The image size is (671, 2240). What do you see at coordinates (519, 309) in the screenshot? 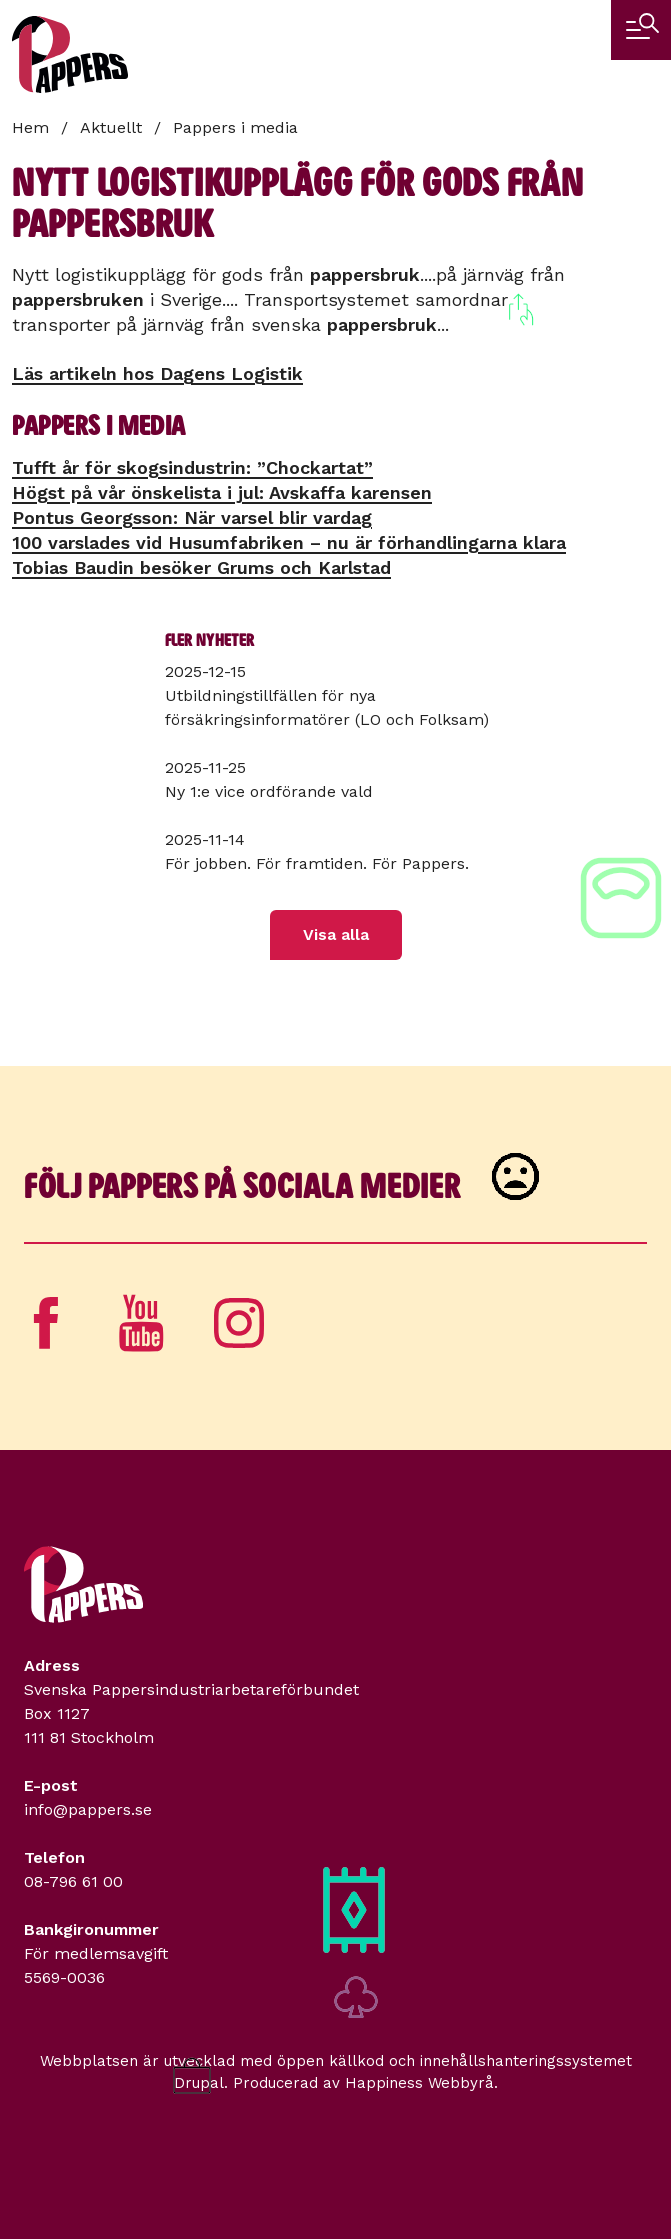
I see `deposit or add funds to your account` at bounding box center [519, 309].